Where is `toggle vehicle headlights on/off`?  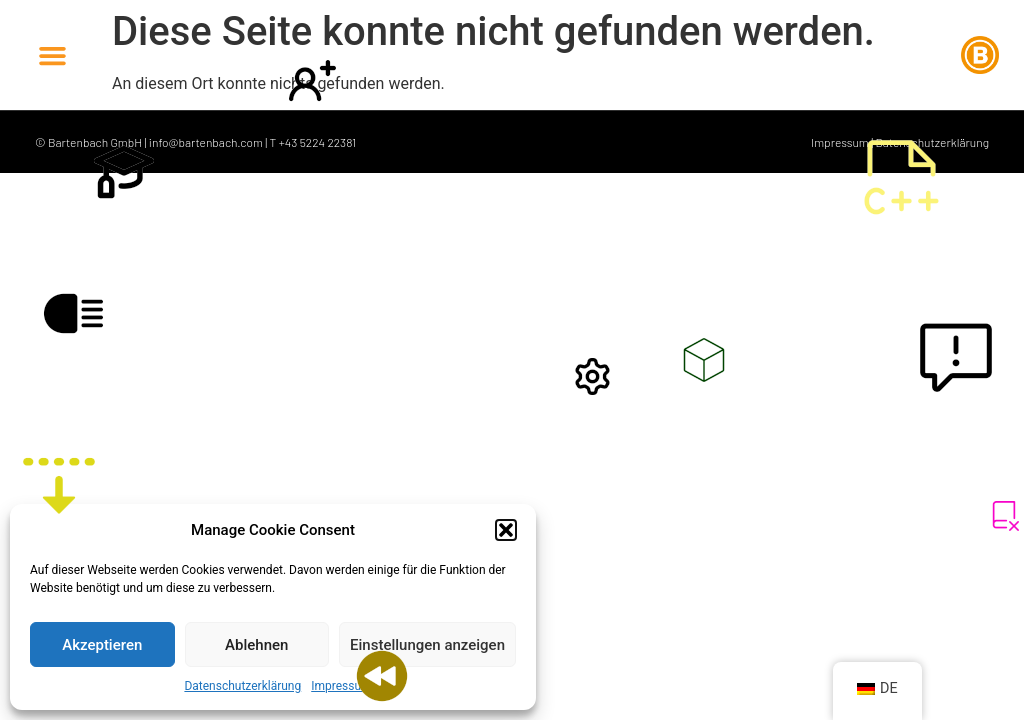 toggle vehicle headlights on/off is located at coordinates (73, 313).